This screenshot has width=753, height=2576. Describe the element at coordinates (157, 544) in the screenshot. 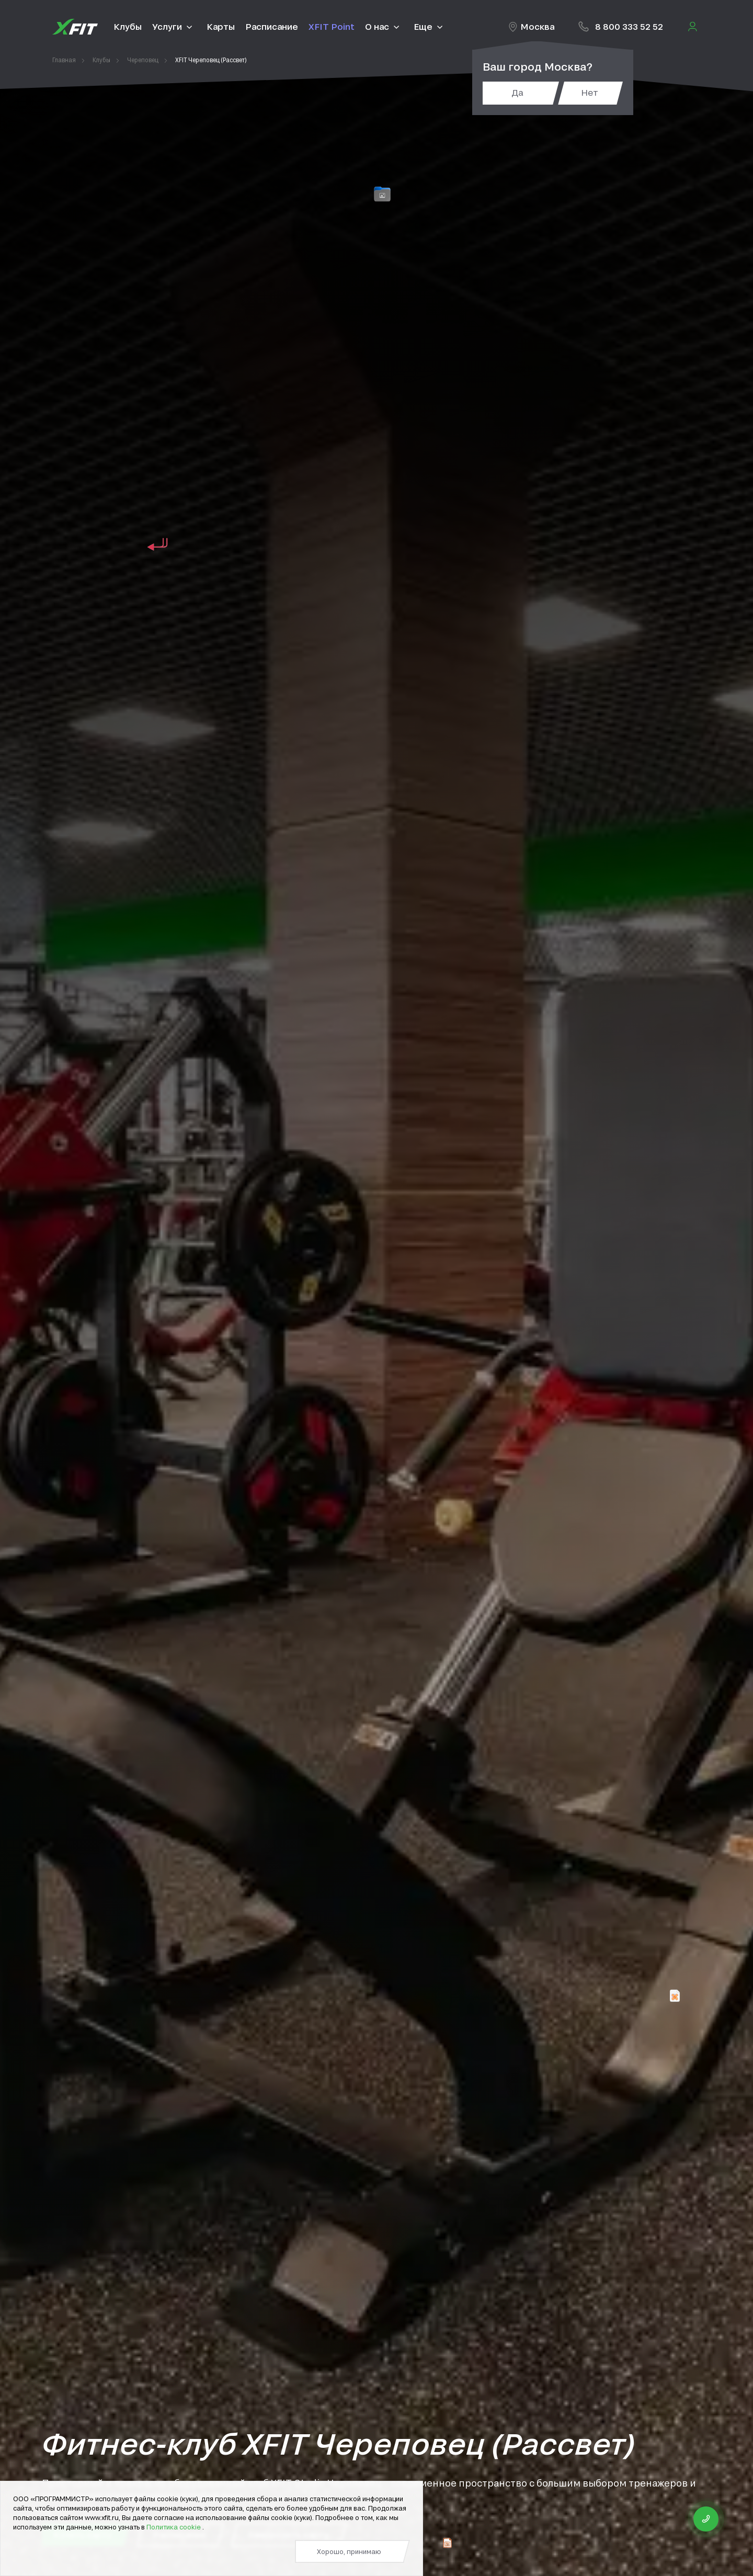

I see `reply to all recipients of an email` at that location.